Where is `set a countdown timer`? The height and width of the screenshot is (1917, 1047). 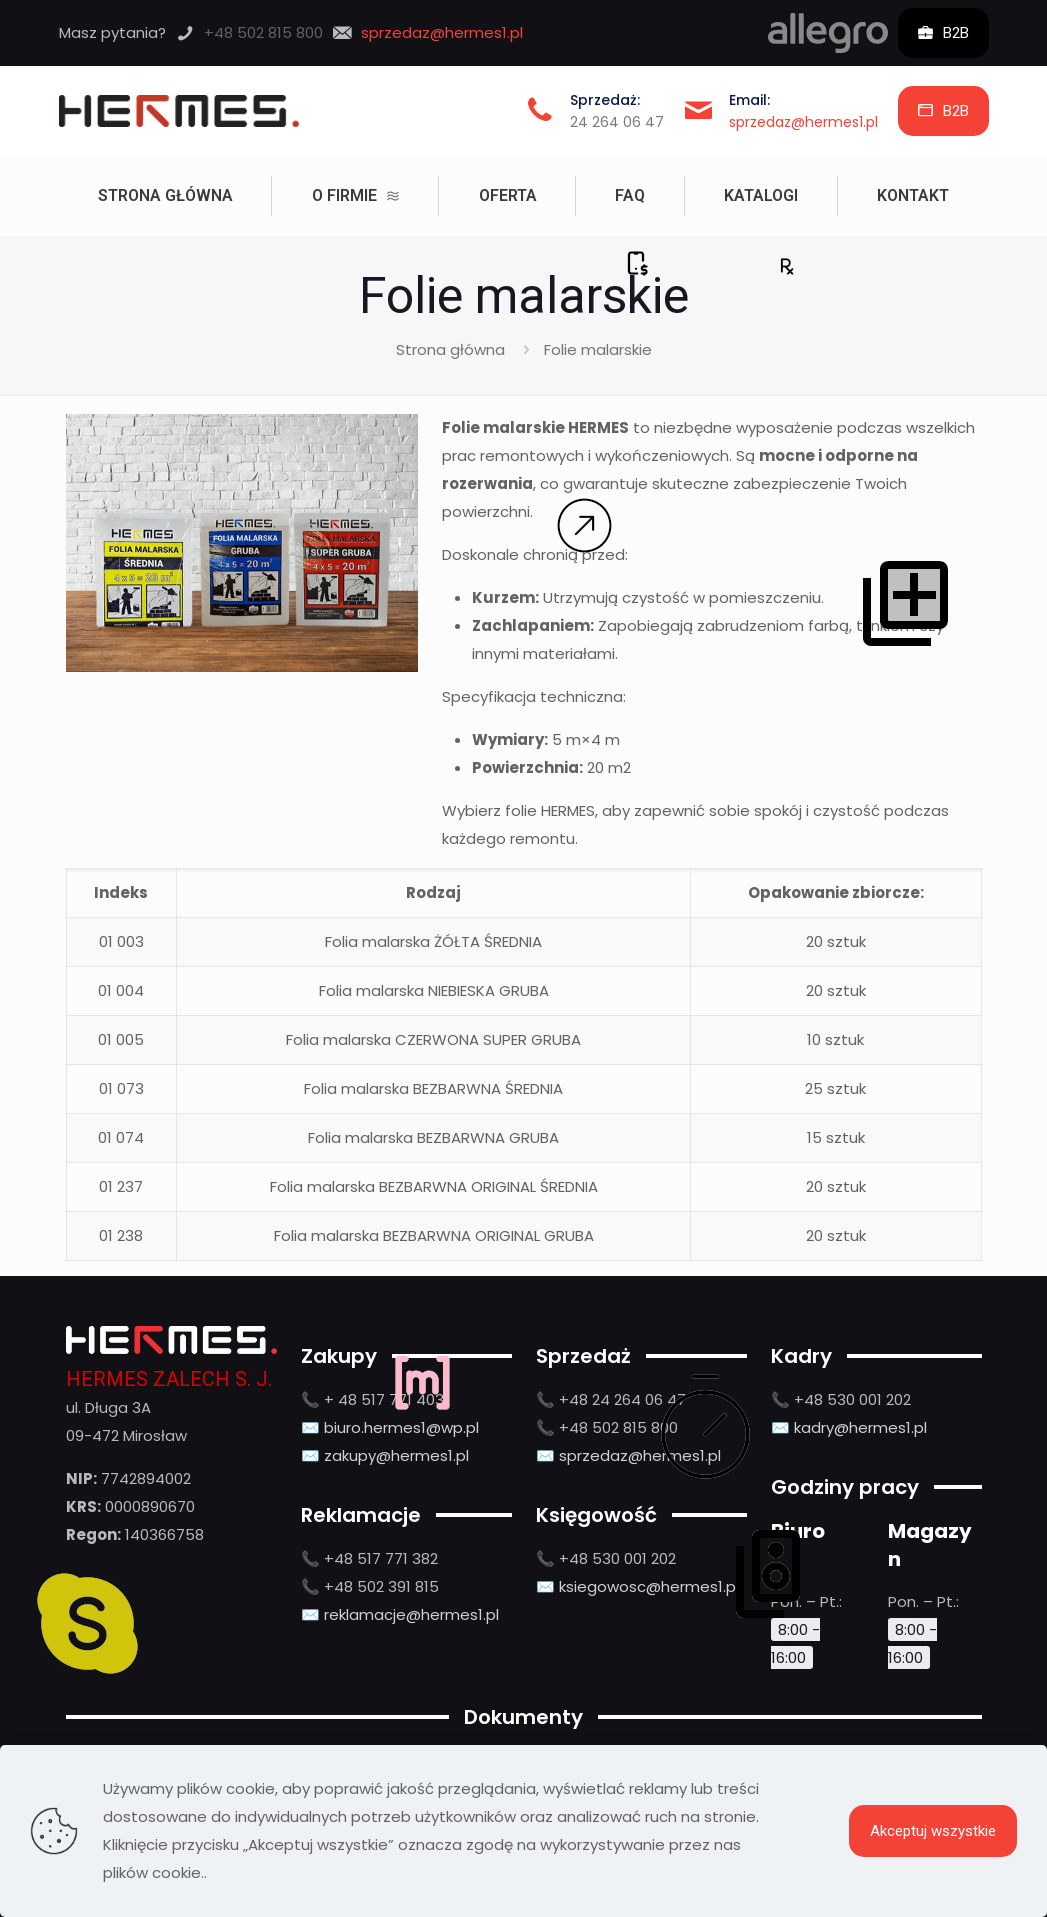
set a countdown timer is located at coordinates (705, 1430).